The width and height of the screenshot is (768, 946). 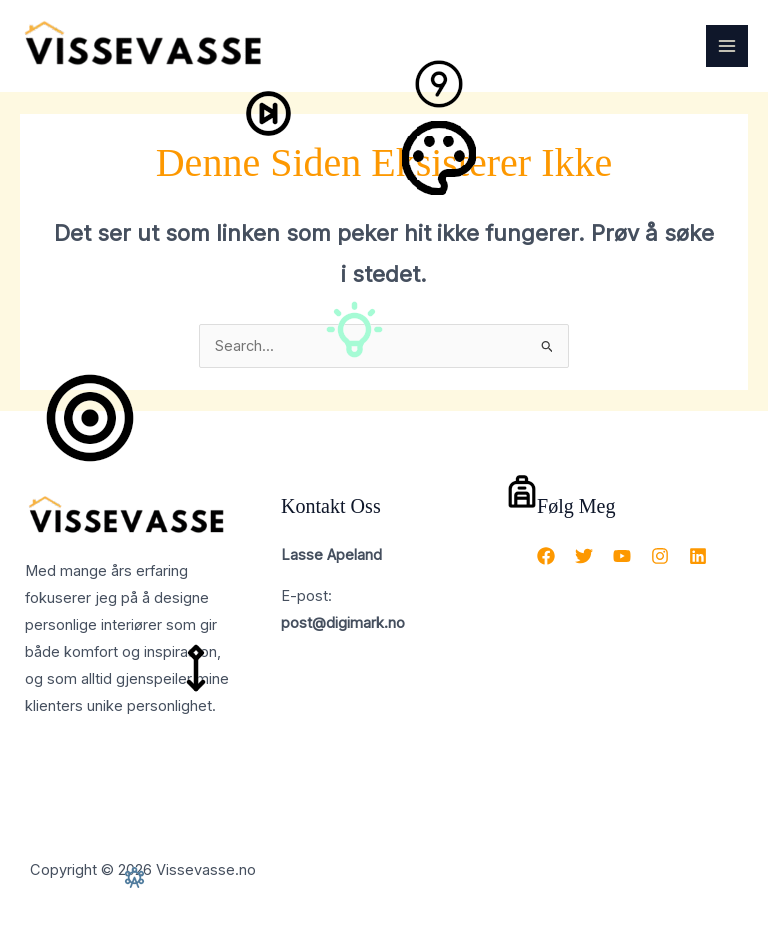 I want to click on view tips or suggestions, so click(x=354, y=329).